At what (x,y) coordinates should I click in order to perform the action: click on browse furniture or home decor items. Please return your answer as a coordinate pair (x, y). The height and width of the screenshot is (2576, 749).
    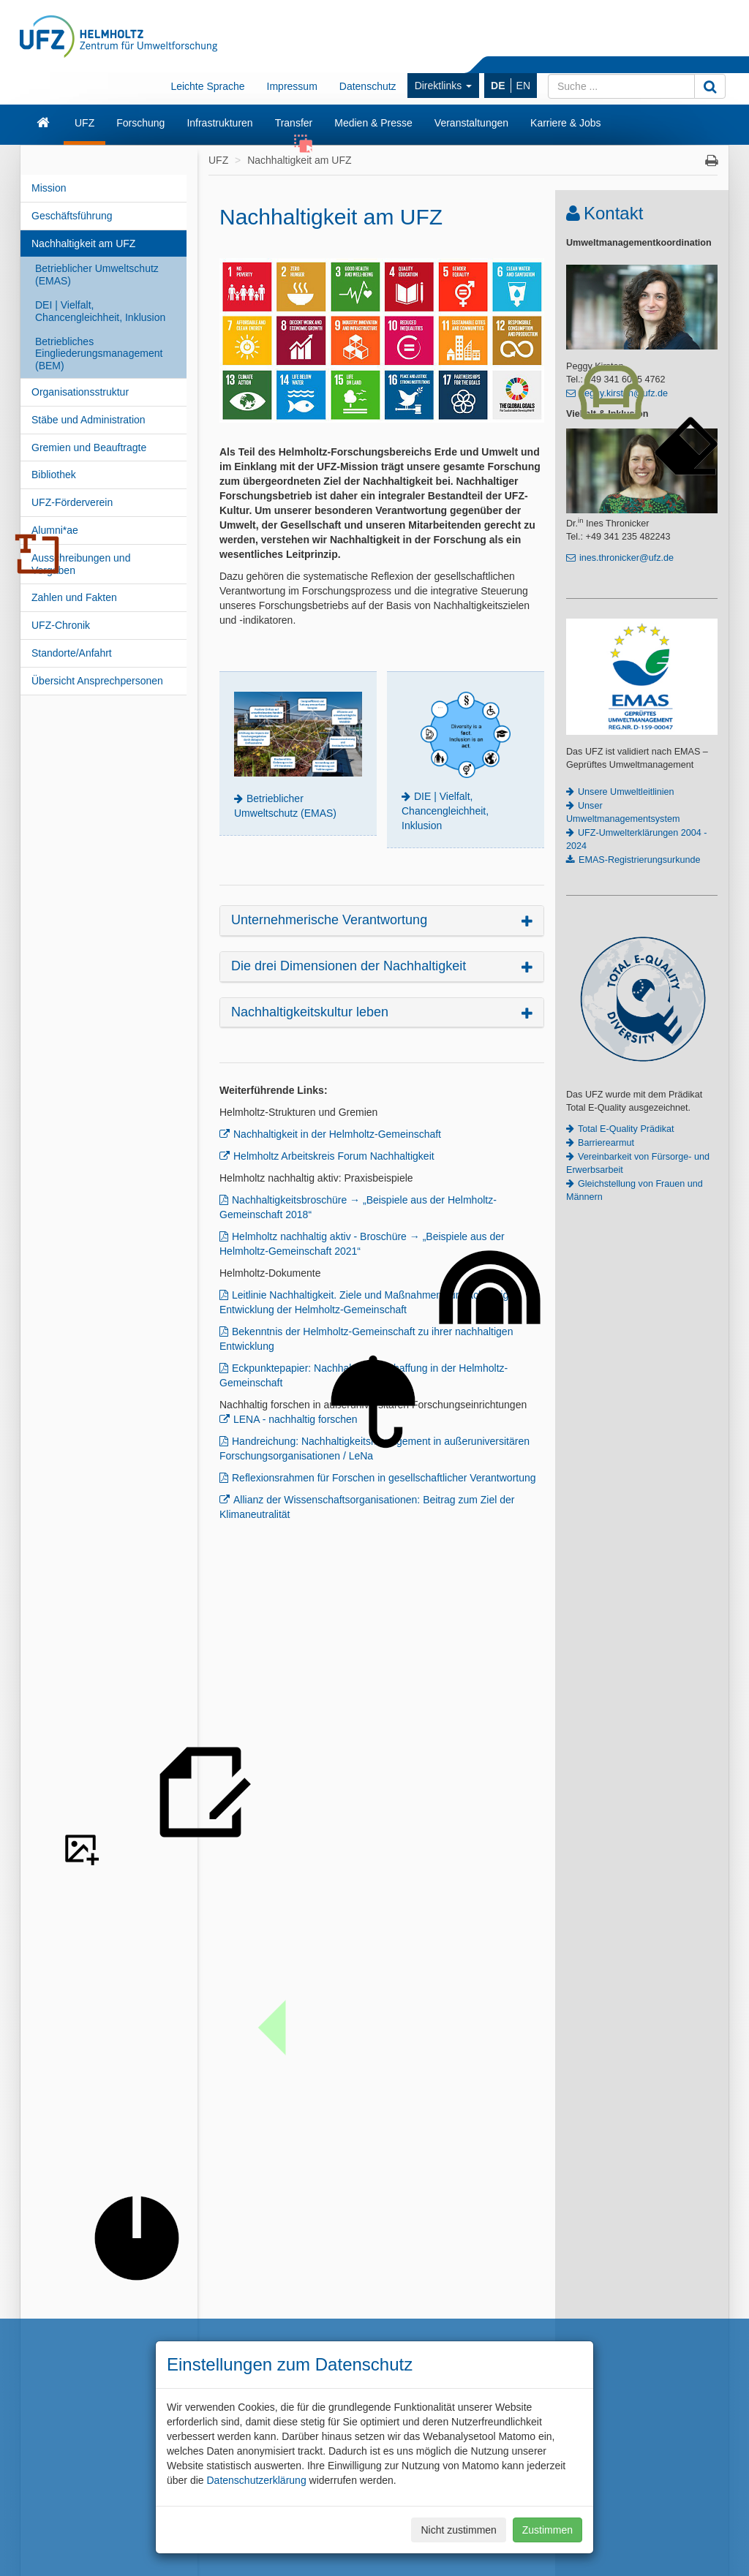
    Looking at the image, I should click on (611, 392).